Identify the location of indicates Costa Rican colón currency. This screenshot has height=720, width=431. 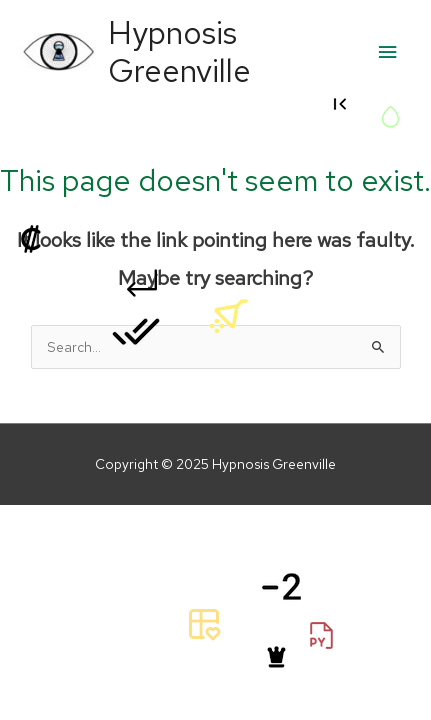
(31, 239).